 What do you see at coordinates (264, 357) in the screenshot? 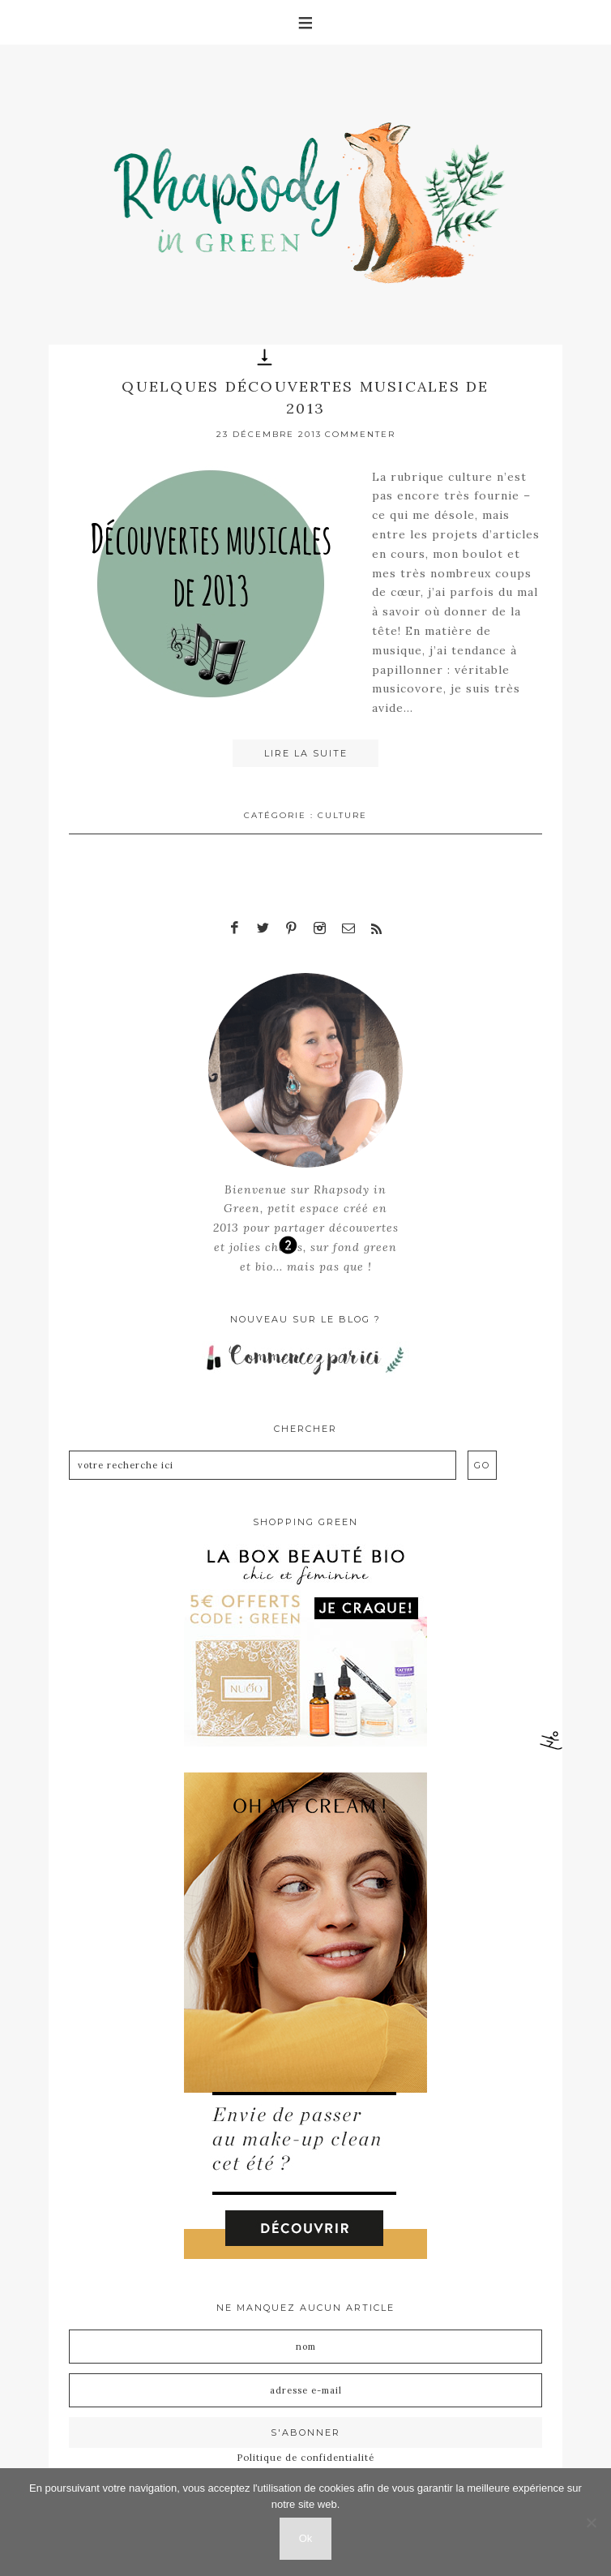
I see `align content to the bottom edge` at bounding box center [264, 357].